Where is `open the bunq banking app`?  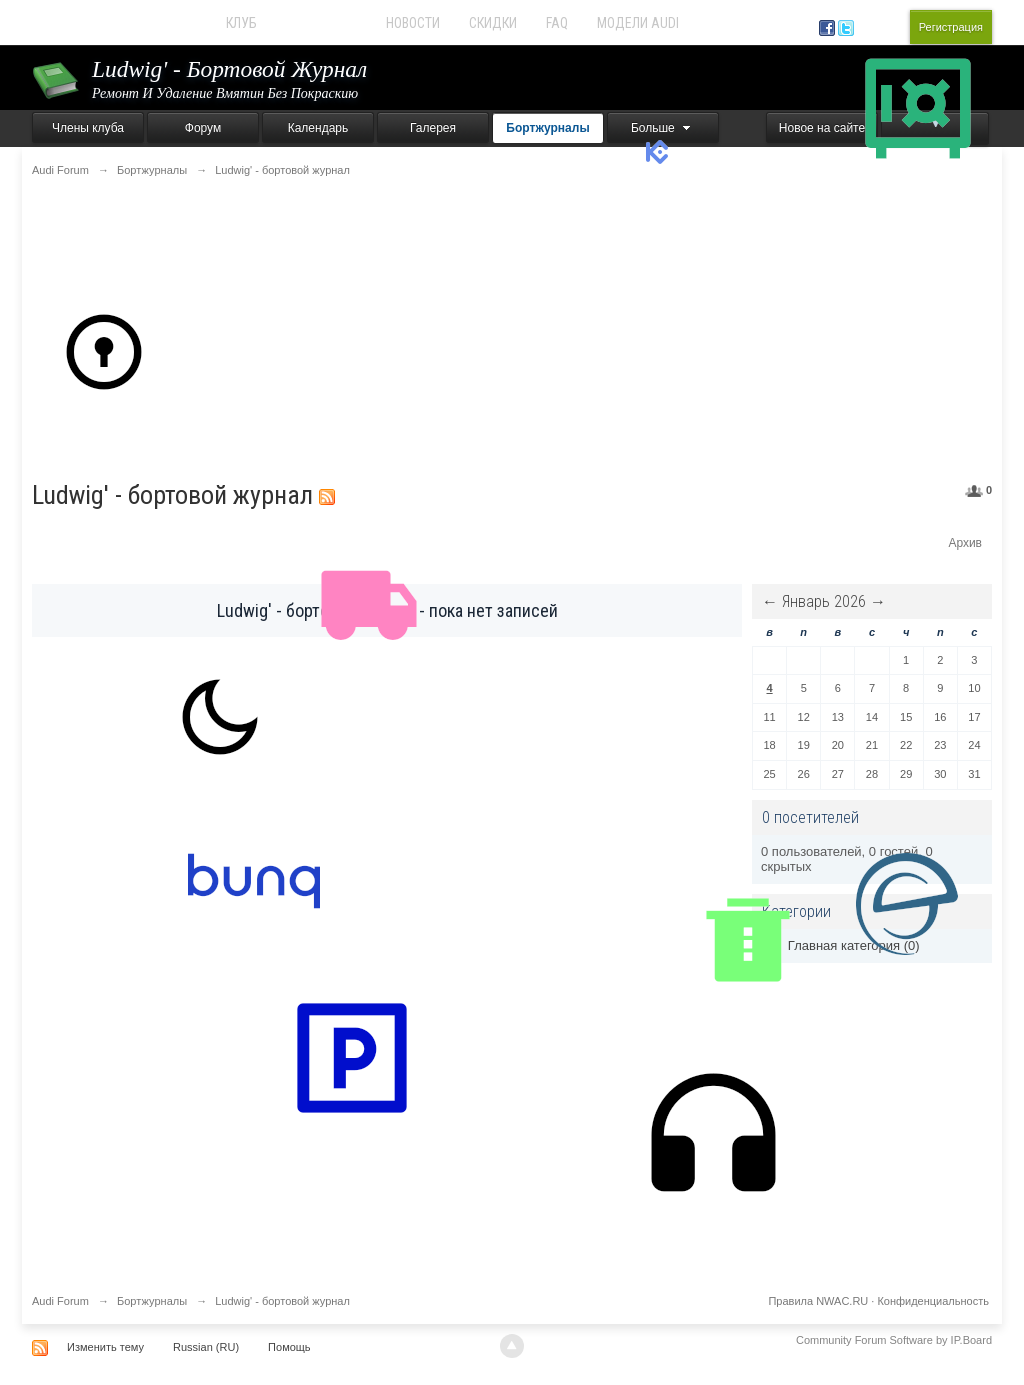 open the bunq banking app is located at coordinates (254, 881).